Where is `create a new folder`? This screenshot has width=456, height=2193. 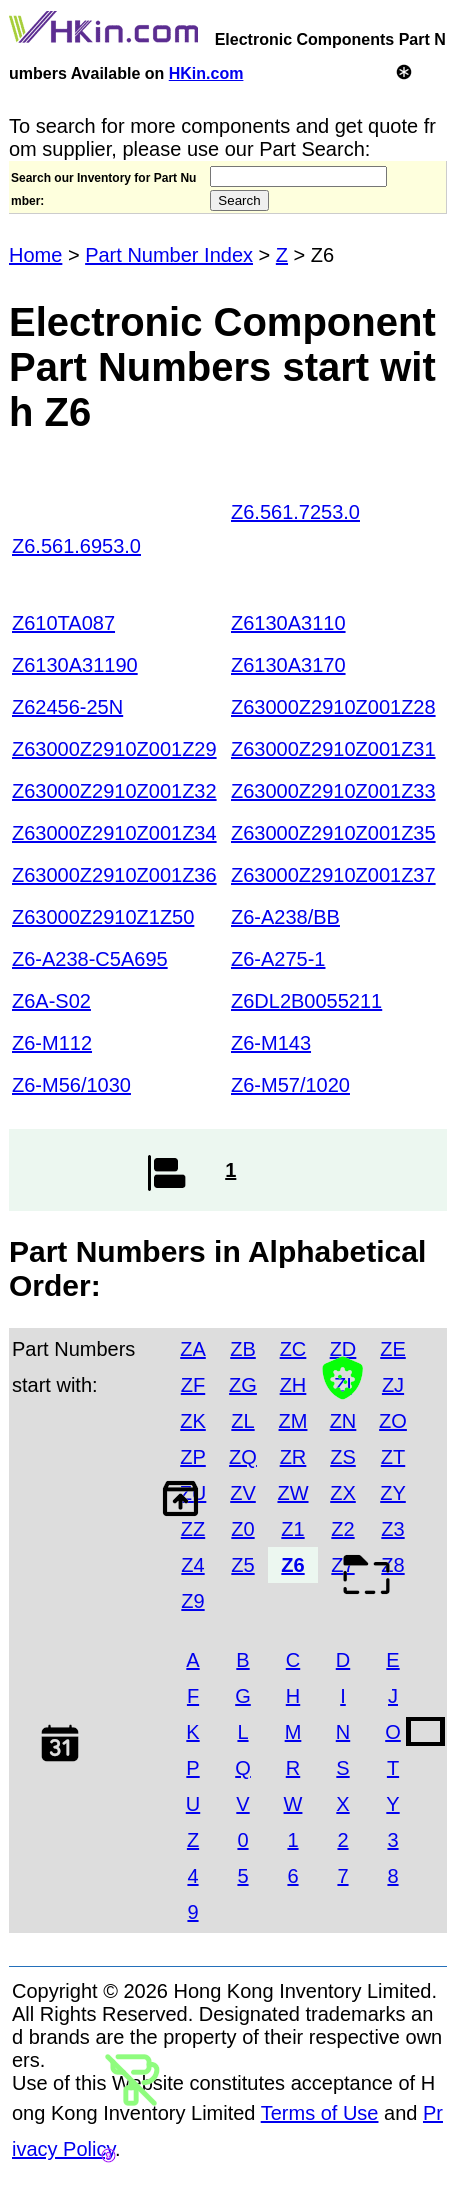 create a new folder is located at coordinates (366, 1574).